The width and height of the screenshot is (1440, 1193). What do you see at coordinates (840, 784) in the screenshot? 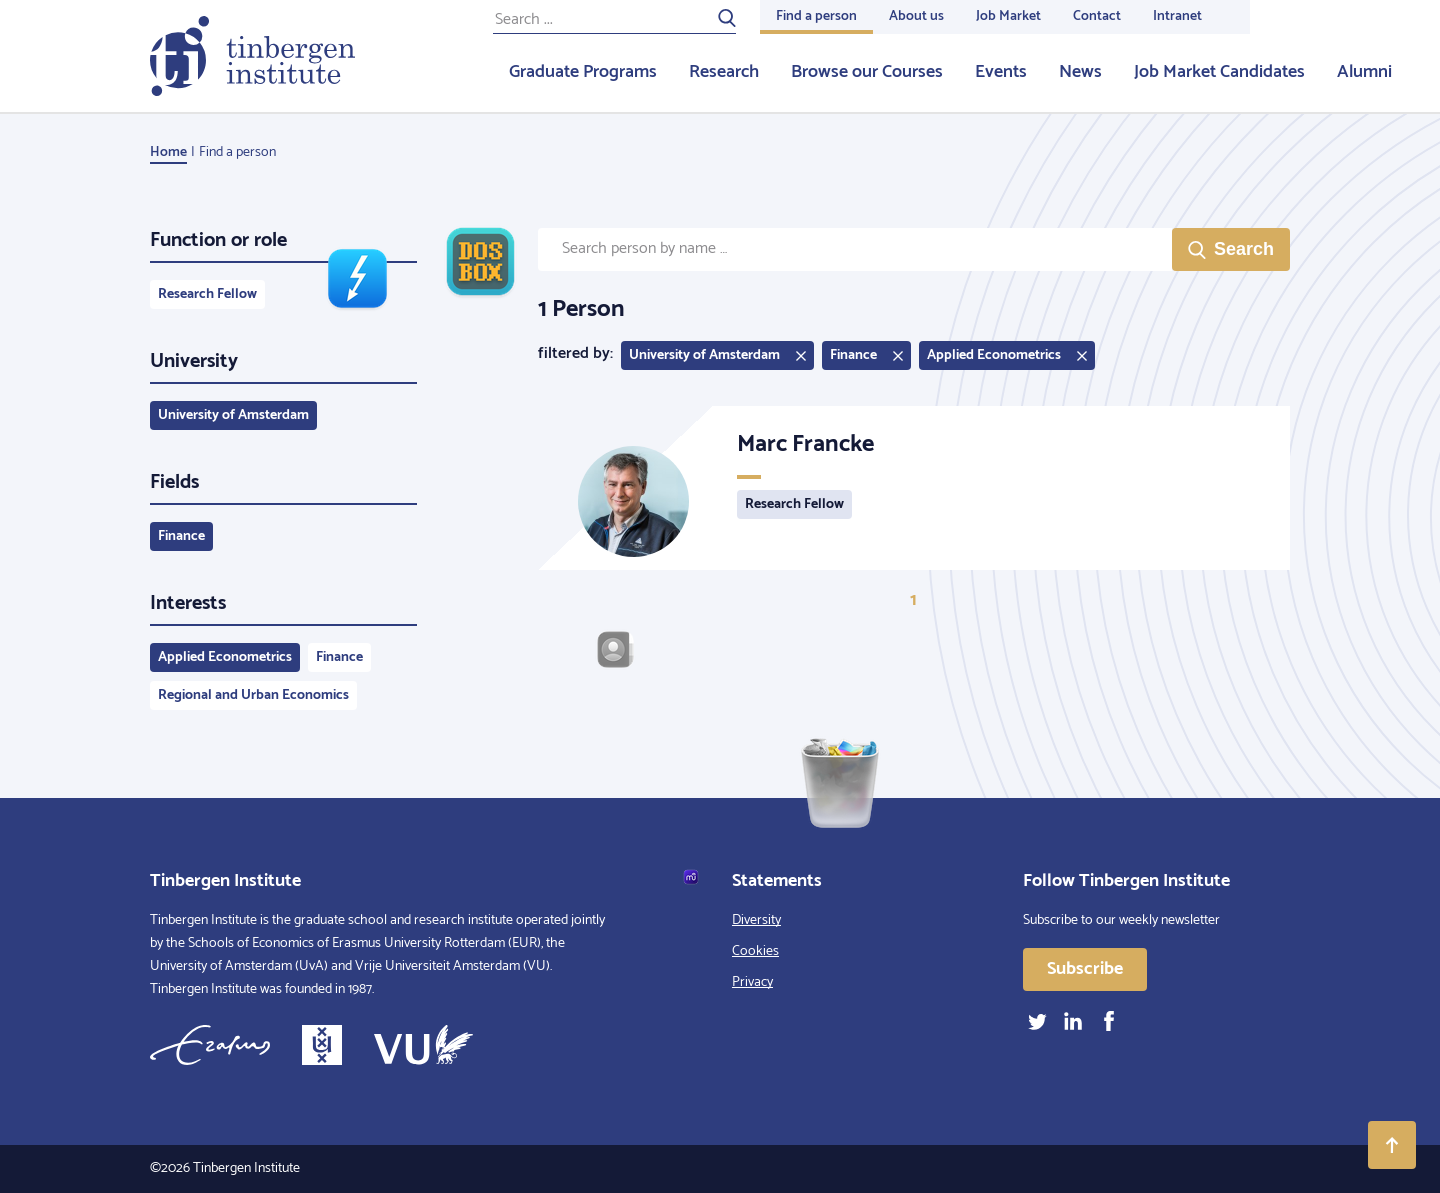
I see `trash bin containing deleted items` at bounding box center [840, 784].